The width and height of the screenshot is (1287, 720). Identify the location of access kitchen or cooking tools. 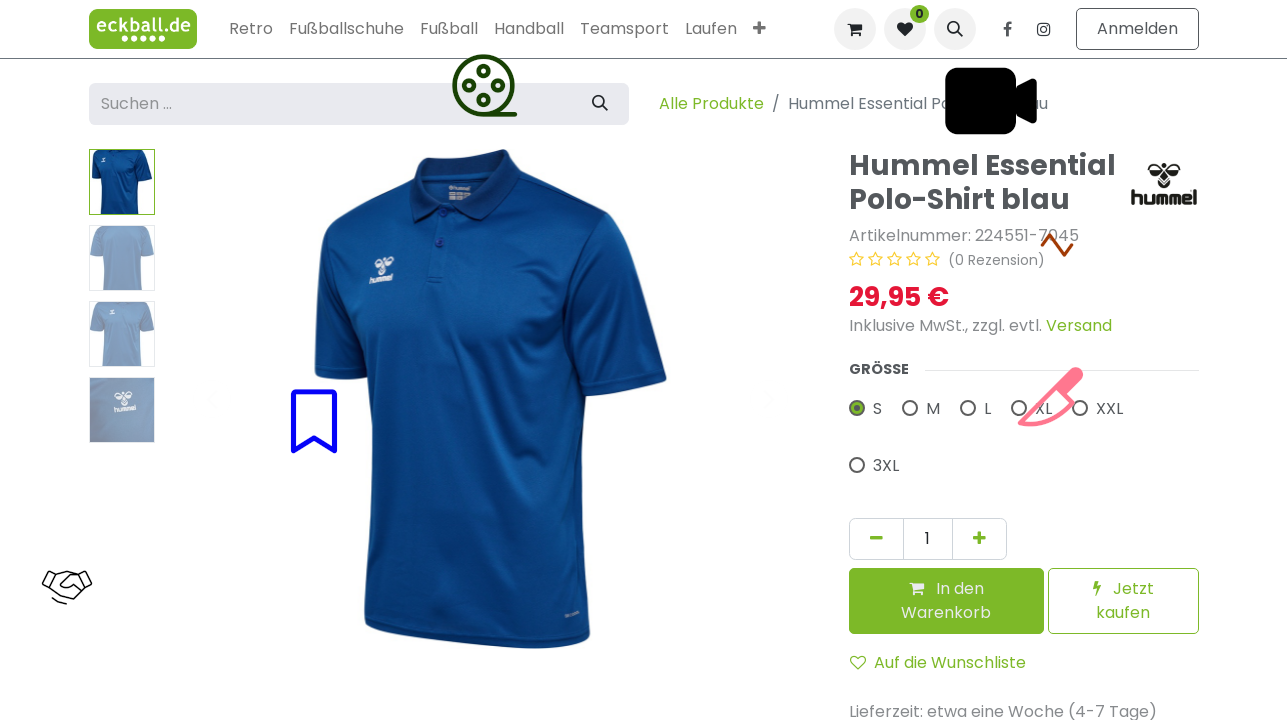
(1051, 398).